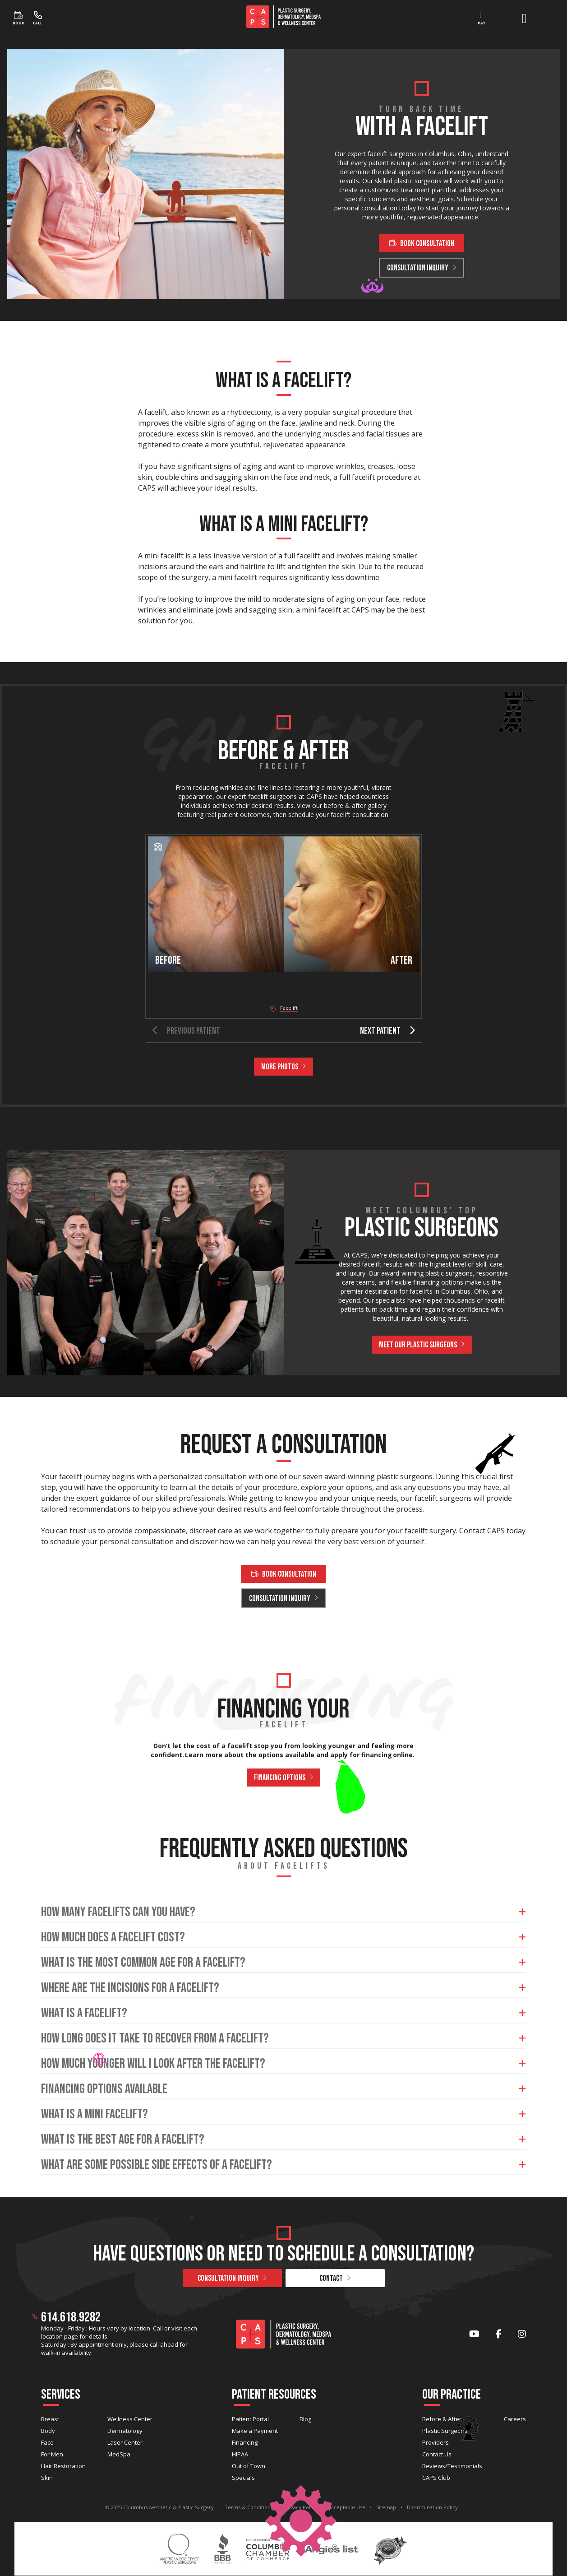 The image size is (567, 2576). I want to click on access the stargate or portal feature, so click(468, 2428).